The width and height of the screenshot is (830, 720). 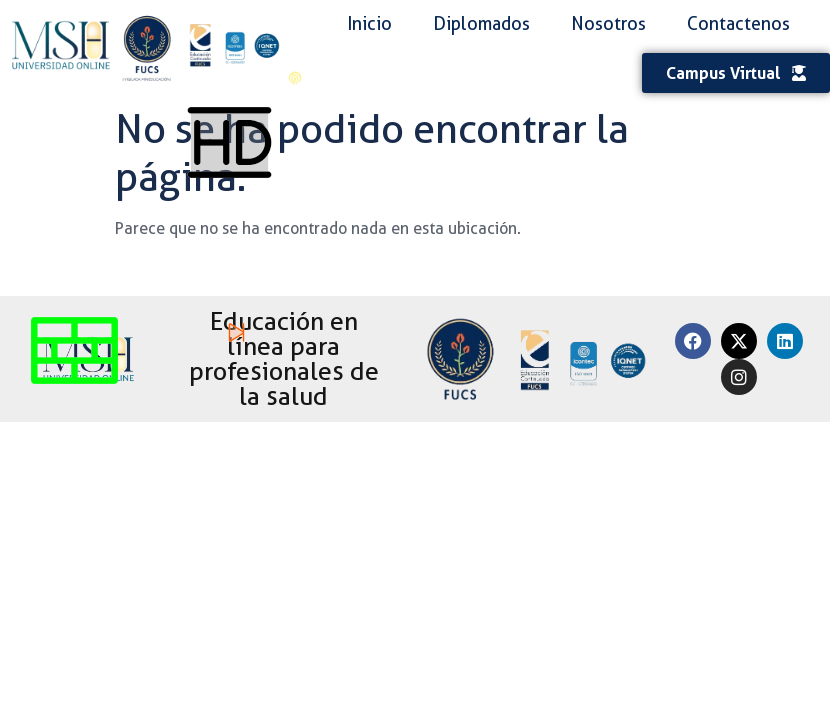 I want to click on authenticate with fingerprint, so click(x=295, y=78).